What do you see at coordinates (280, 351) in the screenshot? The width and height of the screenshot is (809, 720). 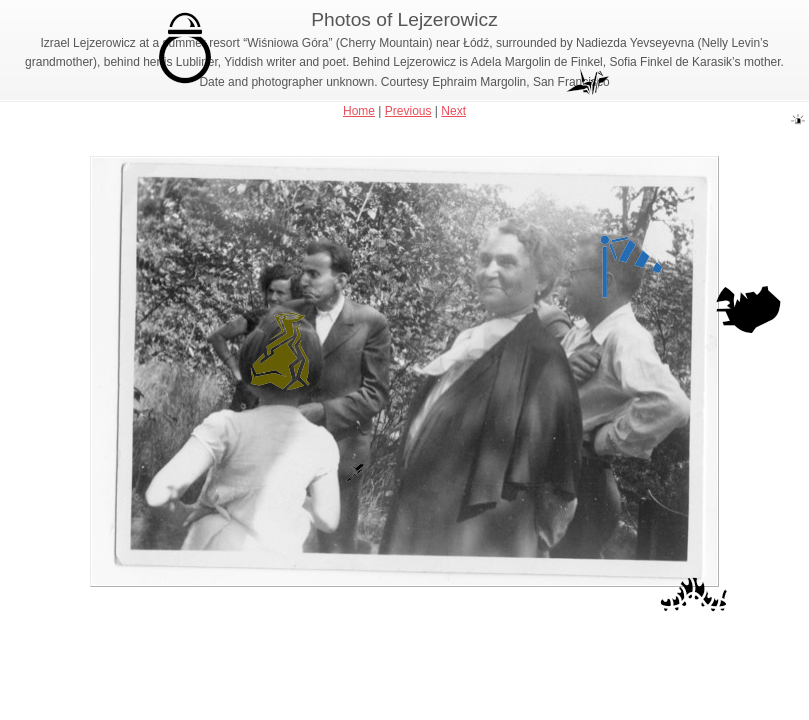 I see `indicates item has been discarded or trashed` at bounding box center [280, 351].